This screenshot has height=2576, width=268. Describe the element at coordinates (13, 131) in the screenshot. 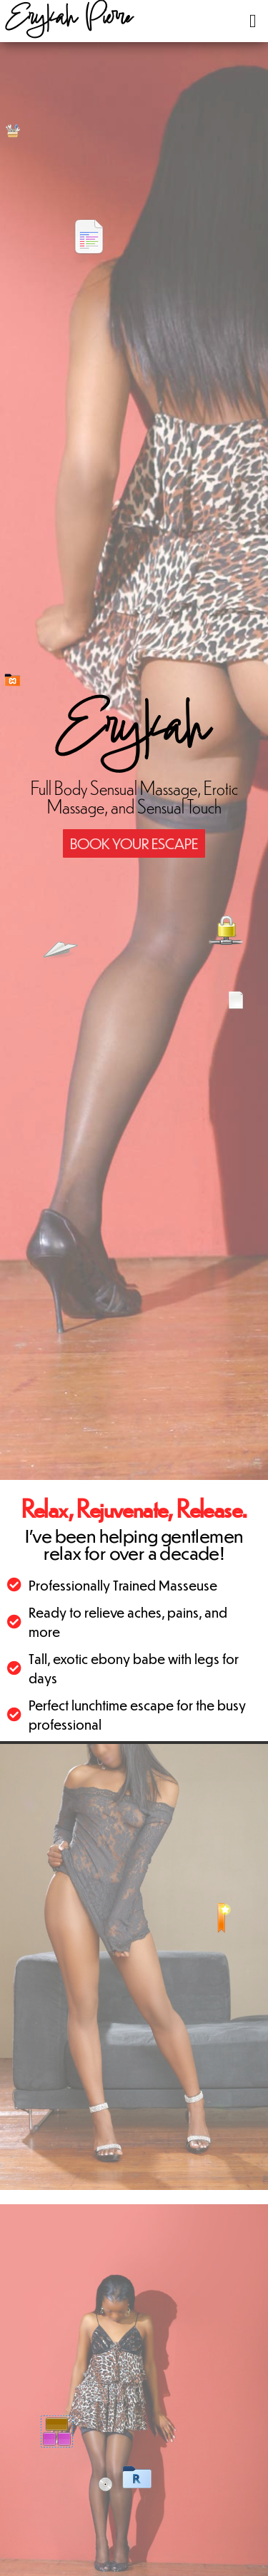

I see `access additional system preferences` at that location.